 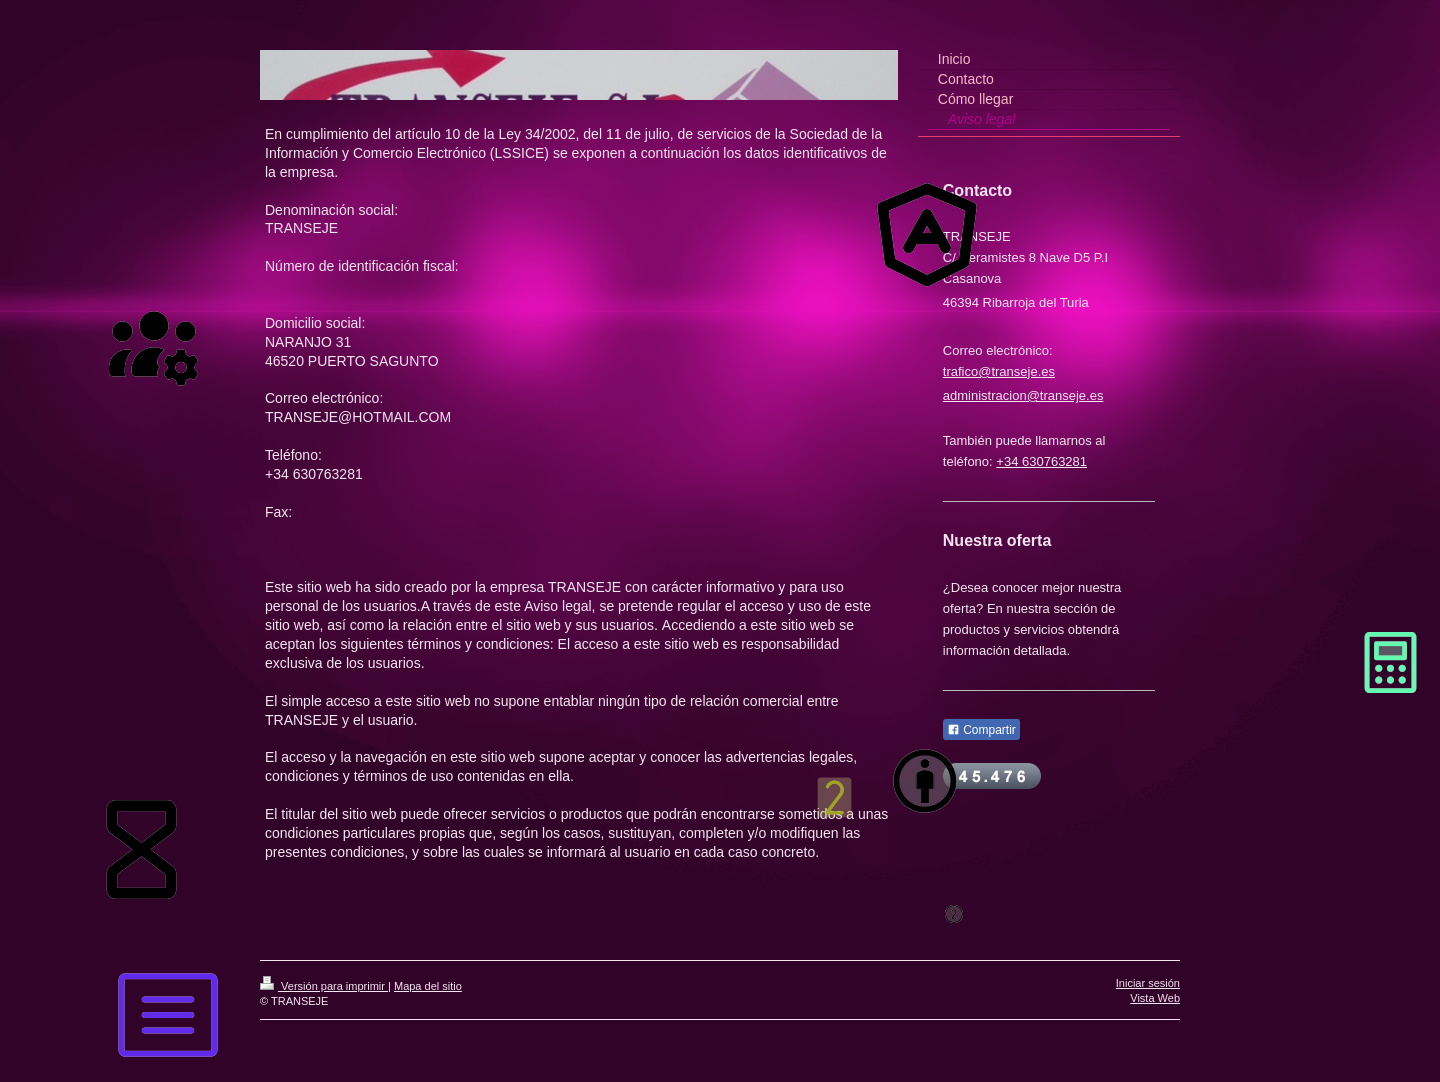 What do you see at coordinates (834, 797) in the screenshot?
I see `indicates step two in a multi-step process` at bounding box center [834, 797].